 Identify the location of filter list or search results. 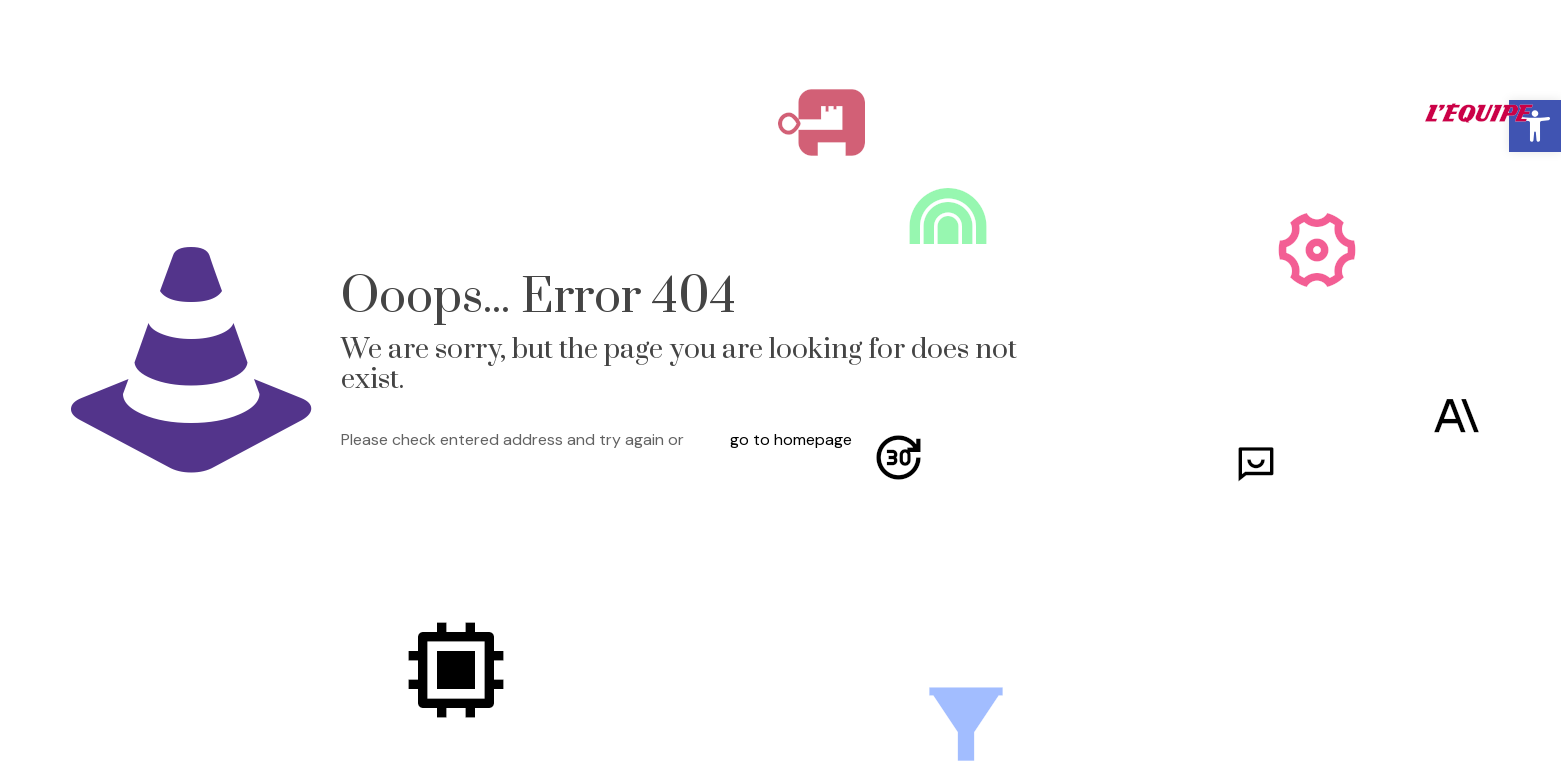
(966, 720).